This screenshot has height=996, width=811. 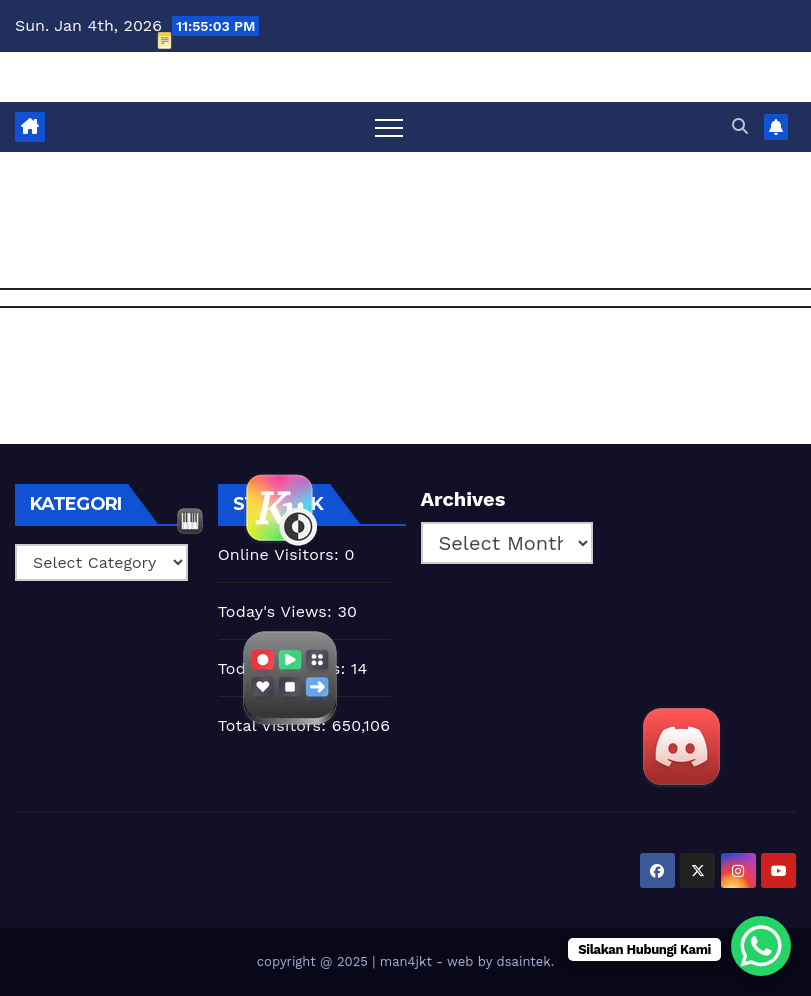 I want to click on open lightcord messaging app, so click(x=681, y=746).